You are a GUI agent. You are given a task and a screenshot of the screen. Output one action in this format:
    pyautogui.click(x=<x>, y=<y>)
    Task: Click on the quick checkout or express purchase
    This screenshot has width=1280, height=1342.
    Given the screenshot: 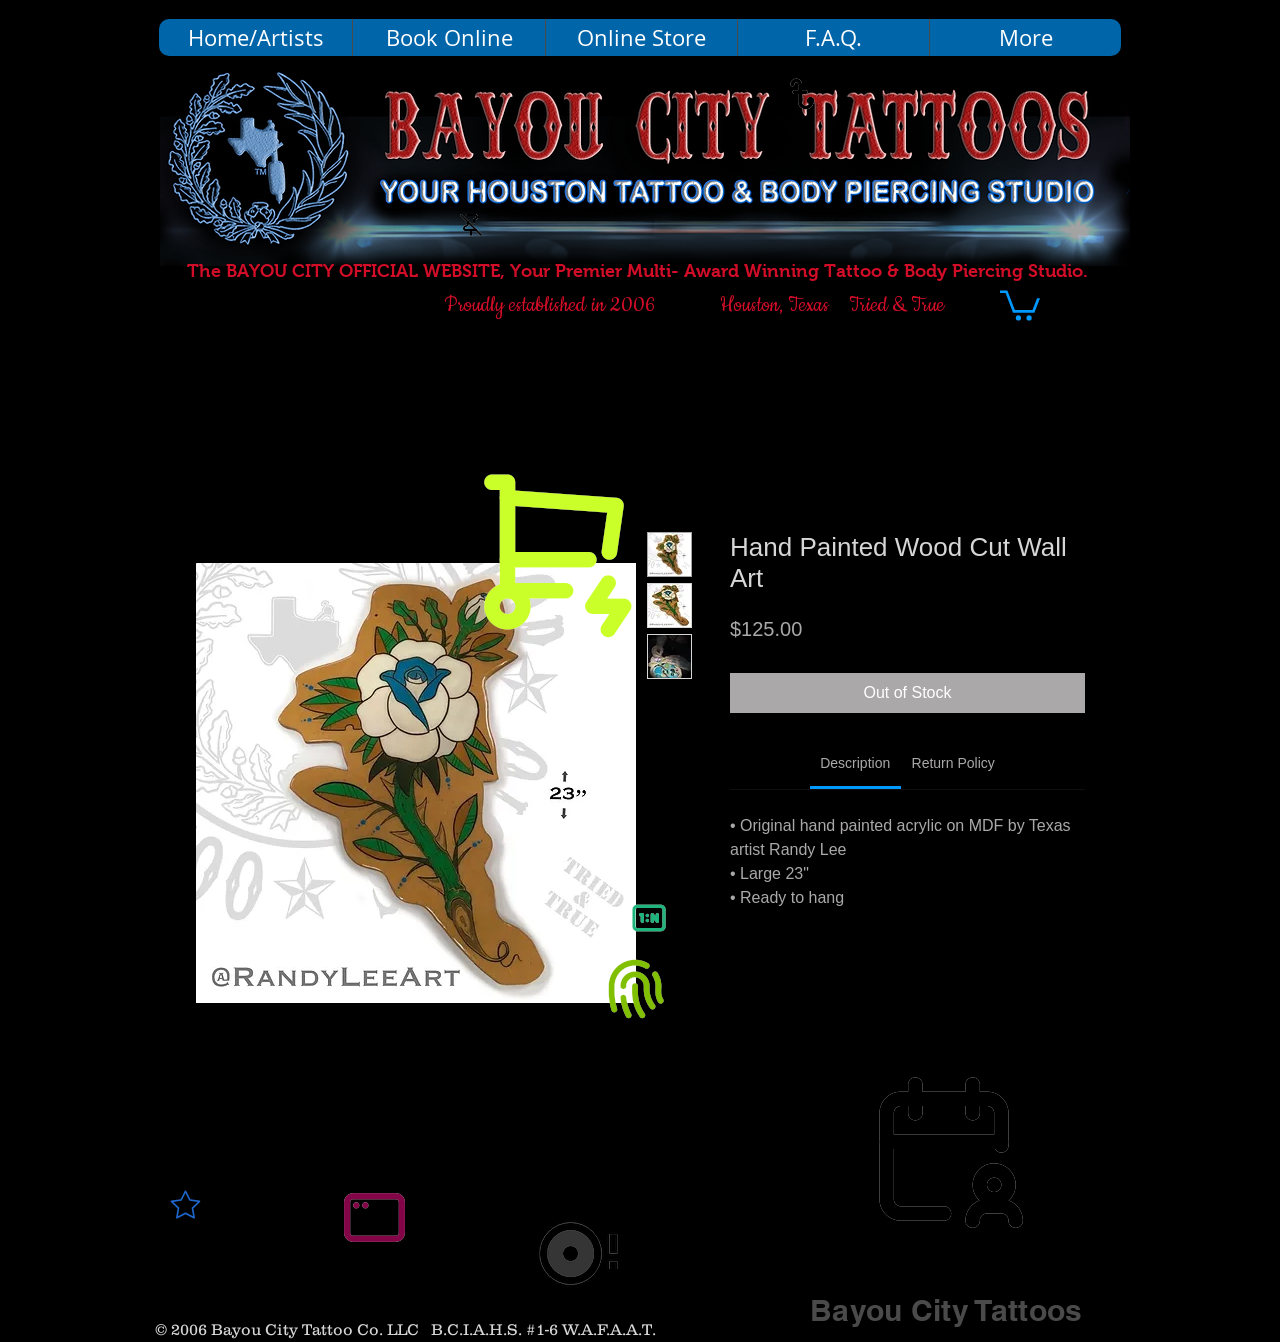 What is the action you would take?
    pyautogui.click(x=554, y=552)
    